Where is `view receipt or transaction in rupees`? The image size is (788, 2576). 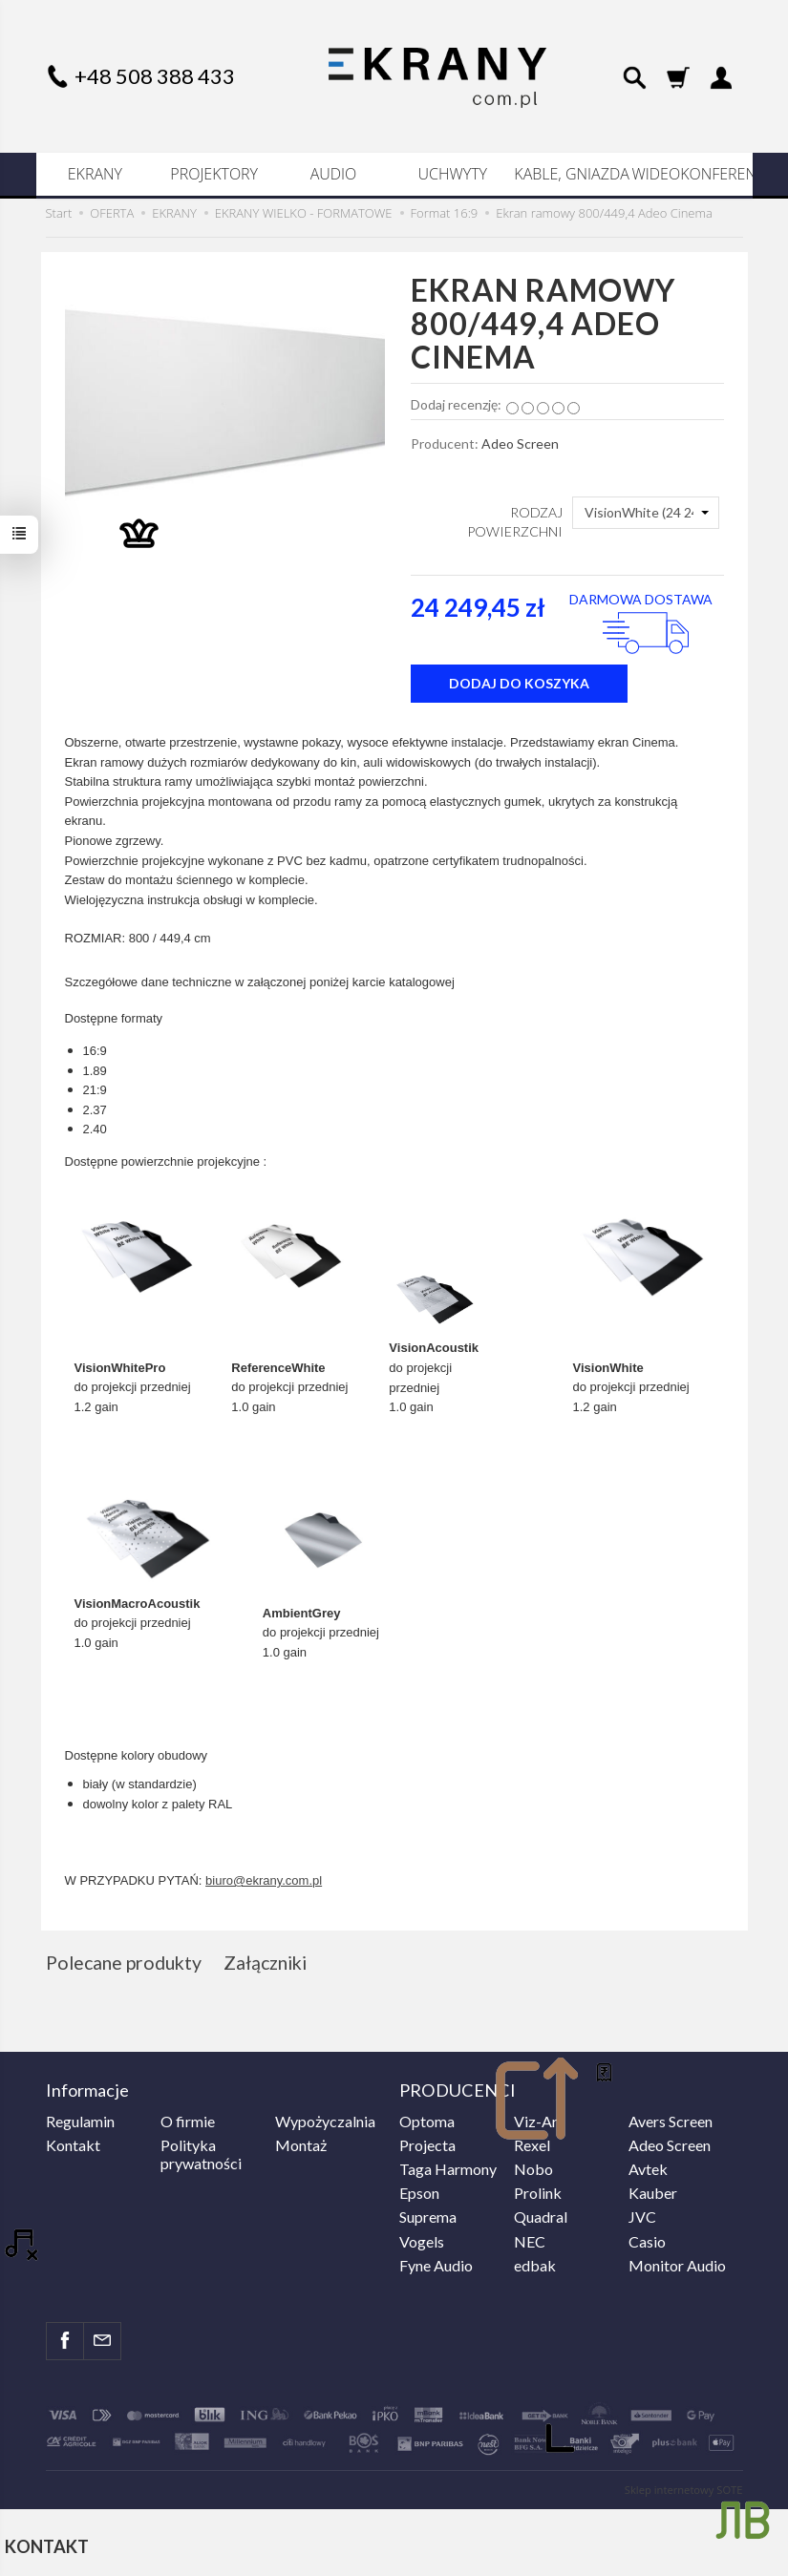
view receipt or transaction in rupees is located at coordinates (604, 2072).